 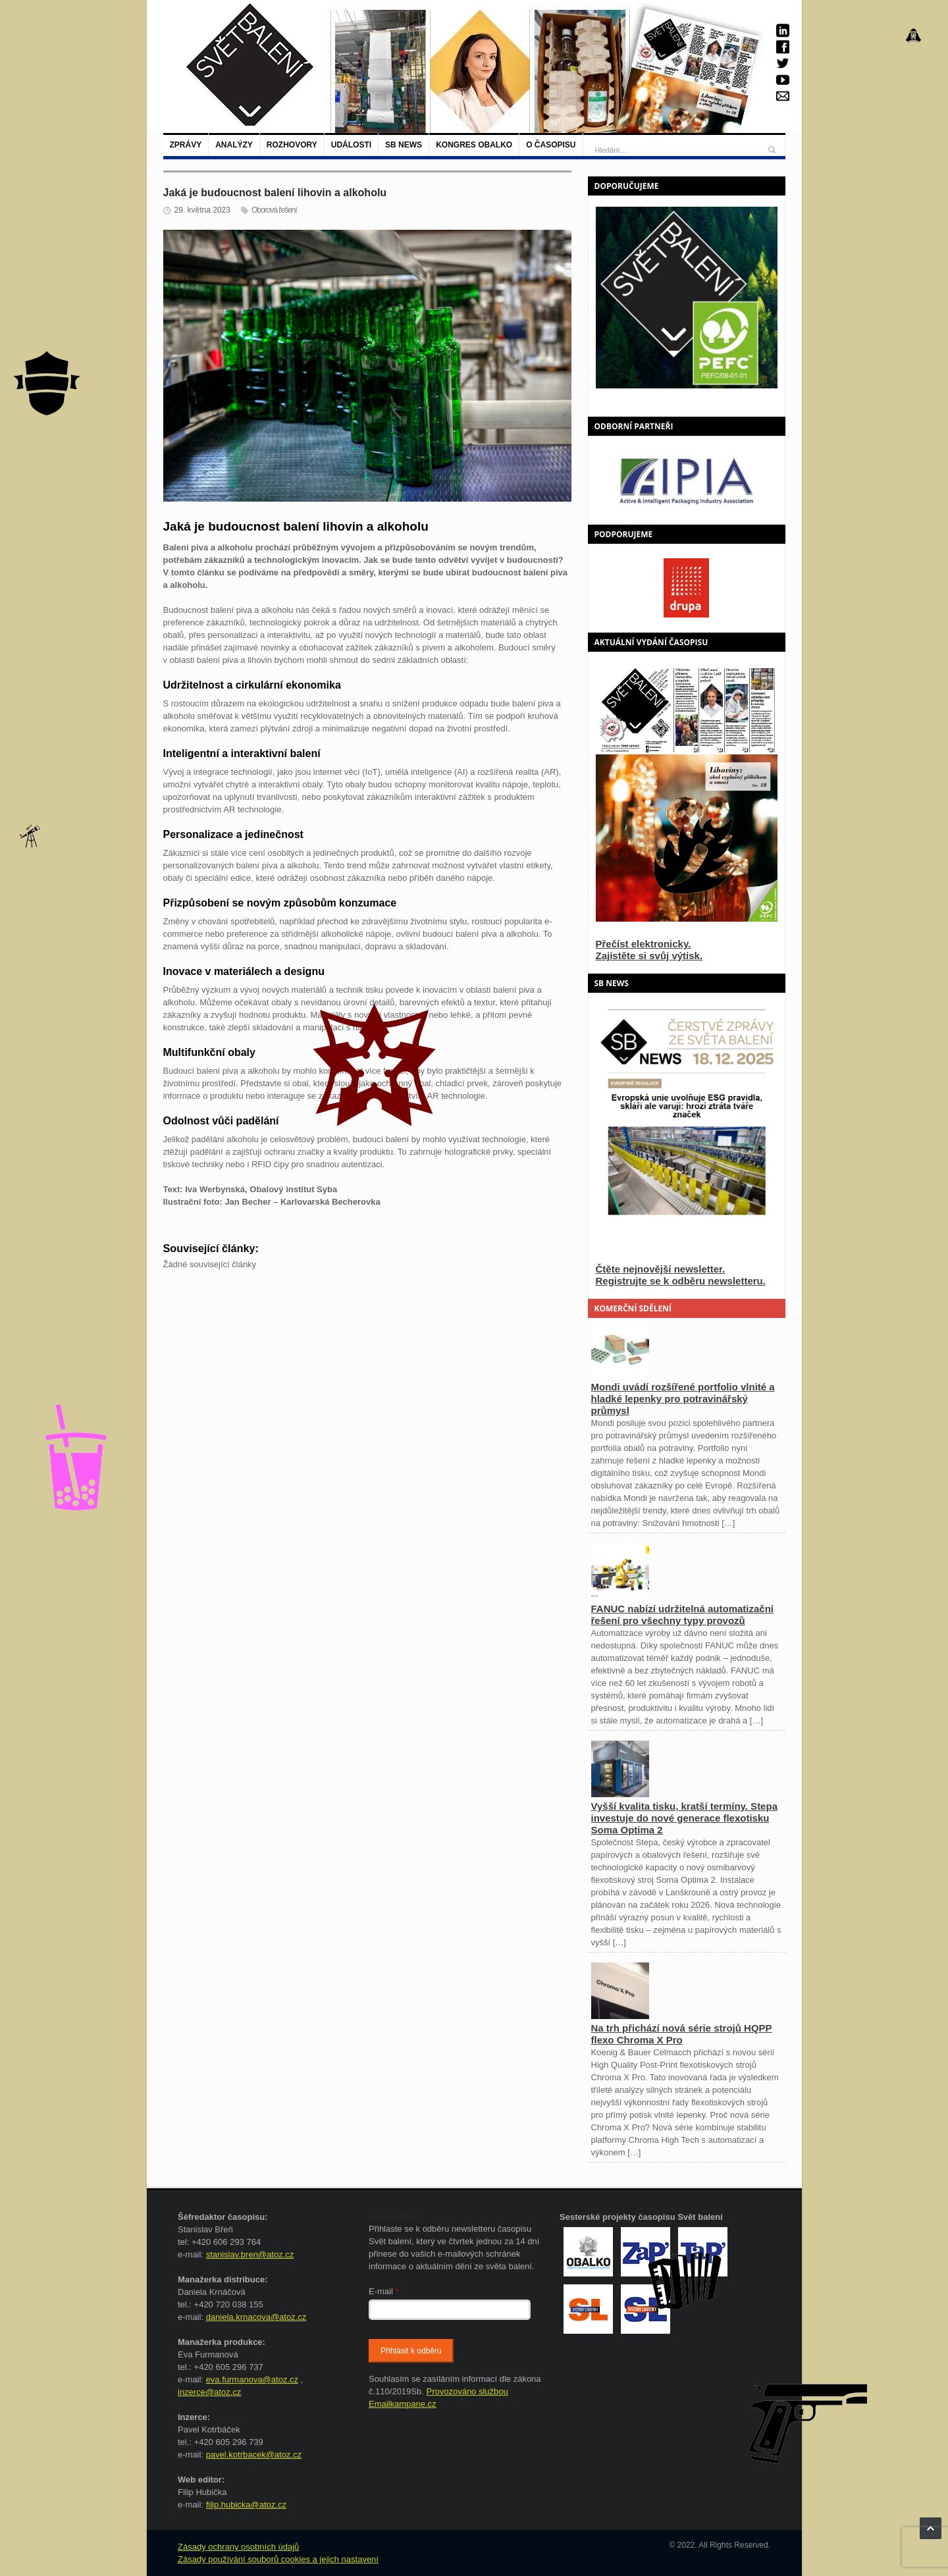 What do you see at coordinates (76, 1457) in the screenshot?
I see `order bubble tea or boba drinks` at bounding box center [76, 1457].